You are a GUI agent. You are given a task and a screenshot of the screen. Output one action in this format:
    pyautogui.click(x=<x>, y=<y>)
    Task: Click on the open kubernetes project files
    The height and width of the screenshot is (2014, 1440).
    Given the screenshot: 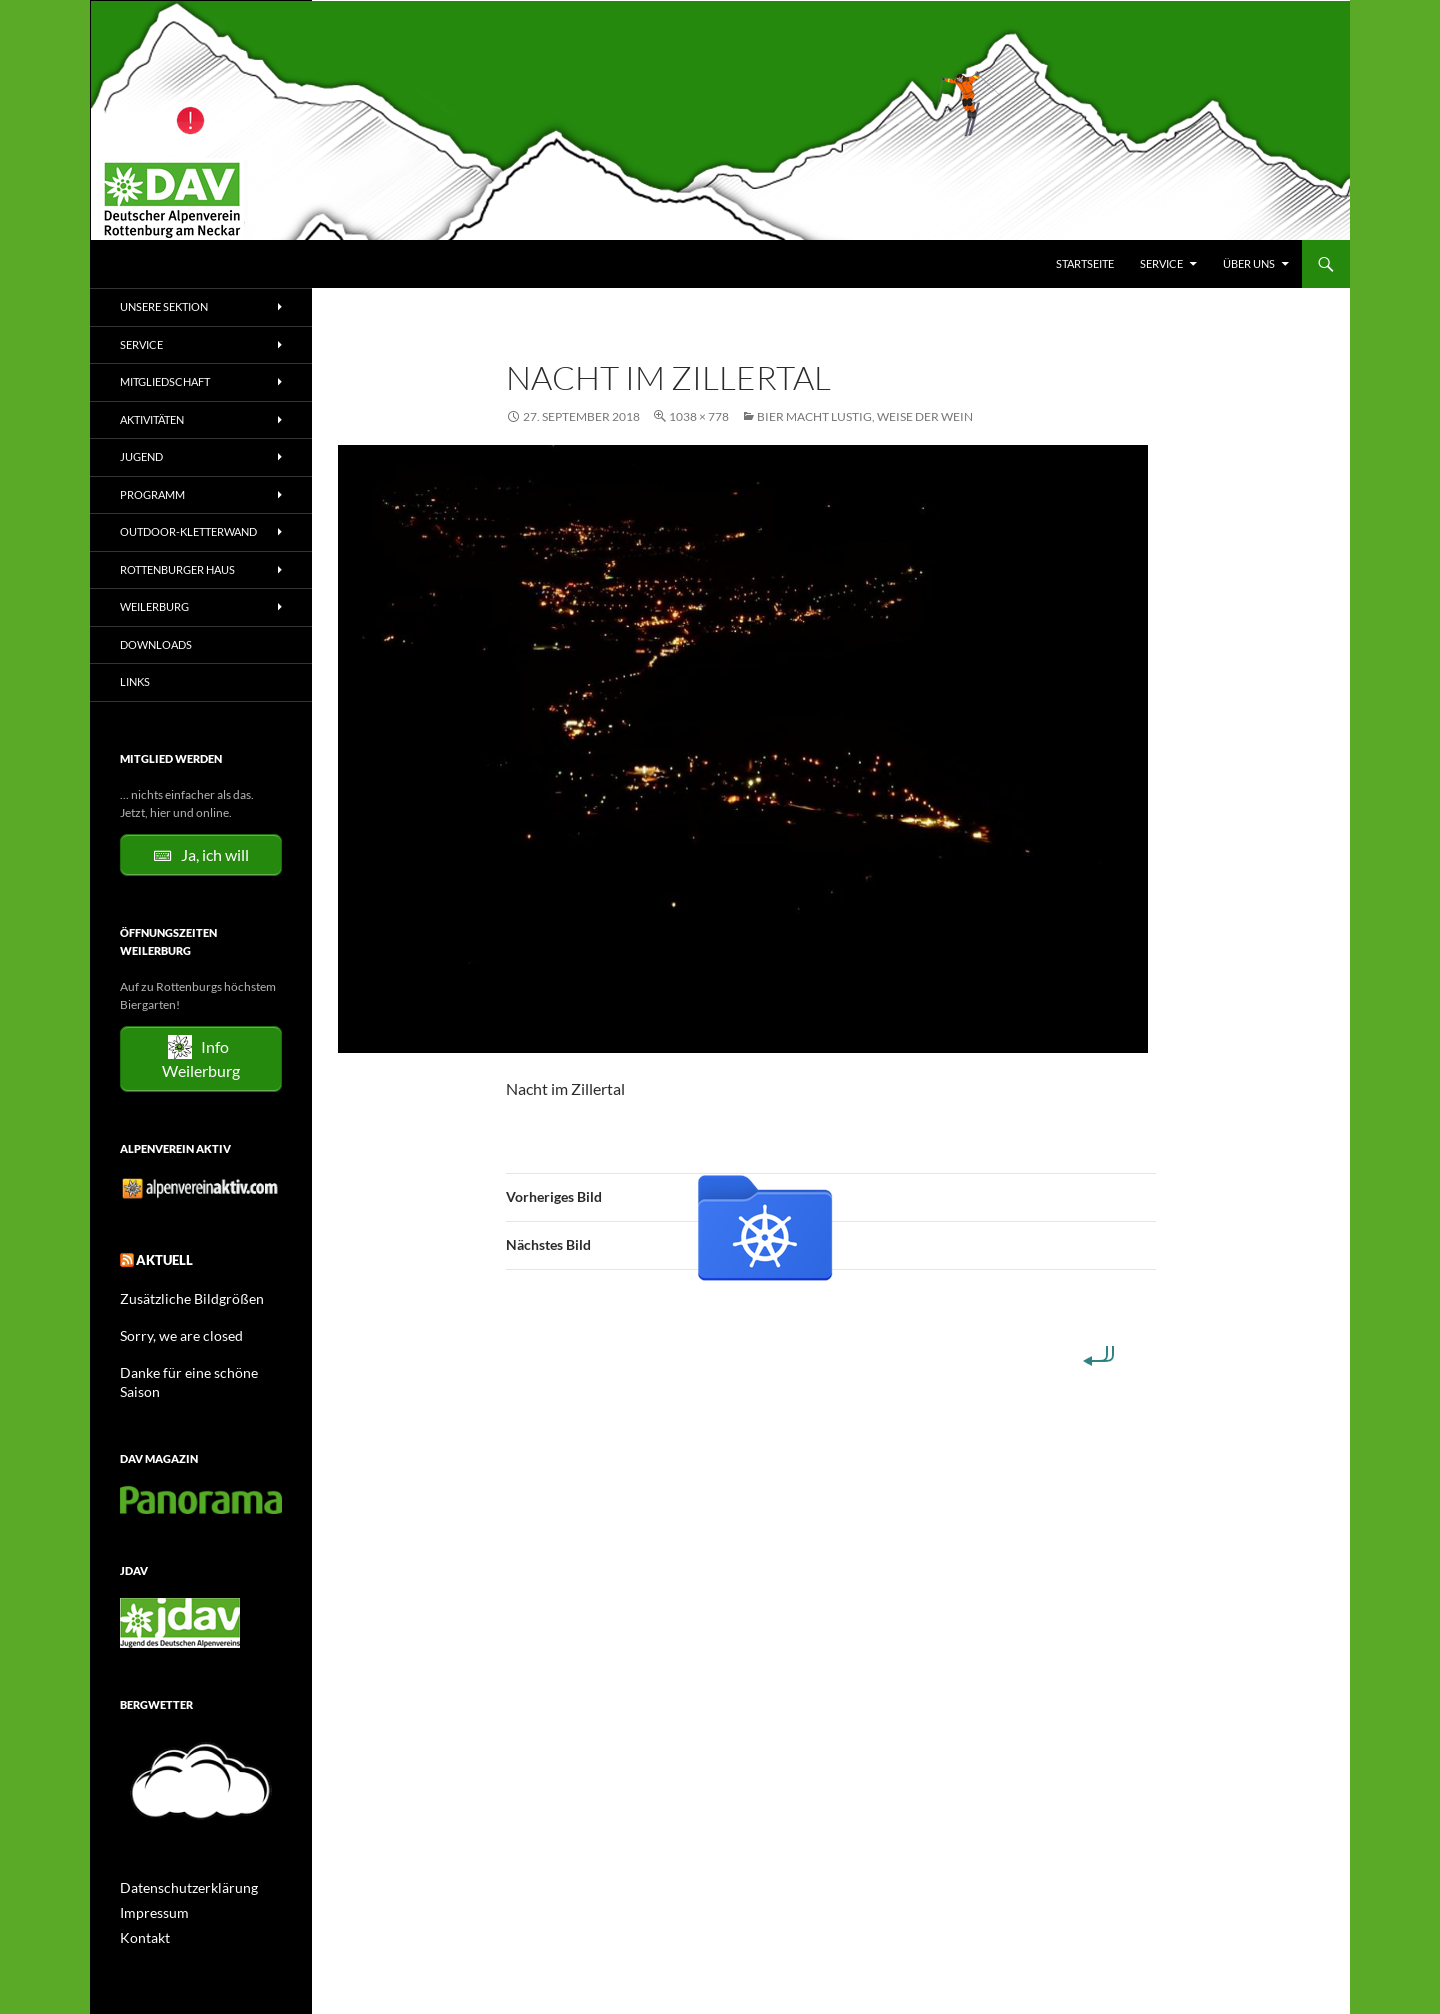 What is the action you would take?
    pyautogui.click(x=764, y=1231)
    